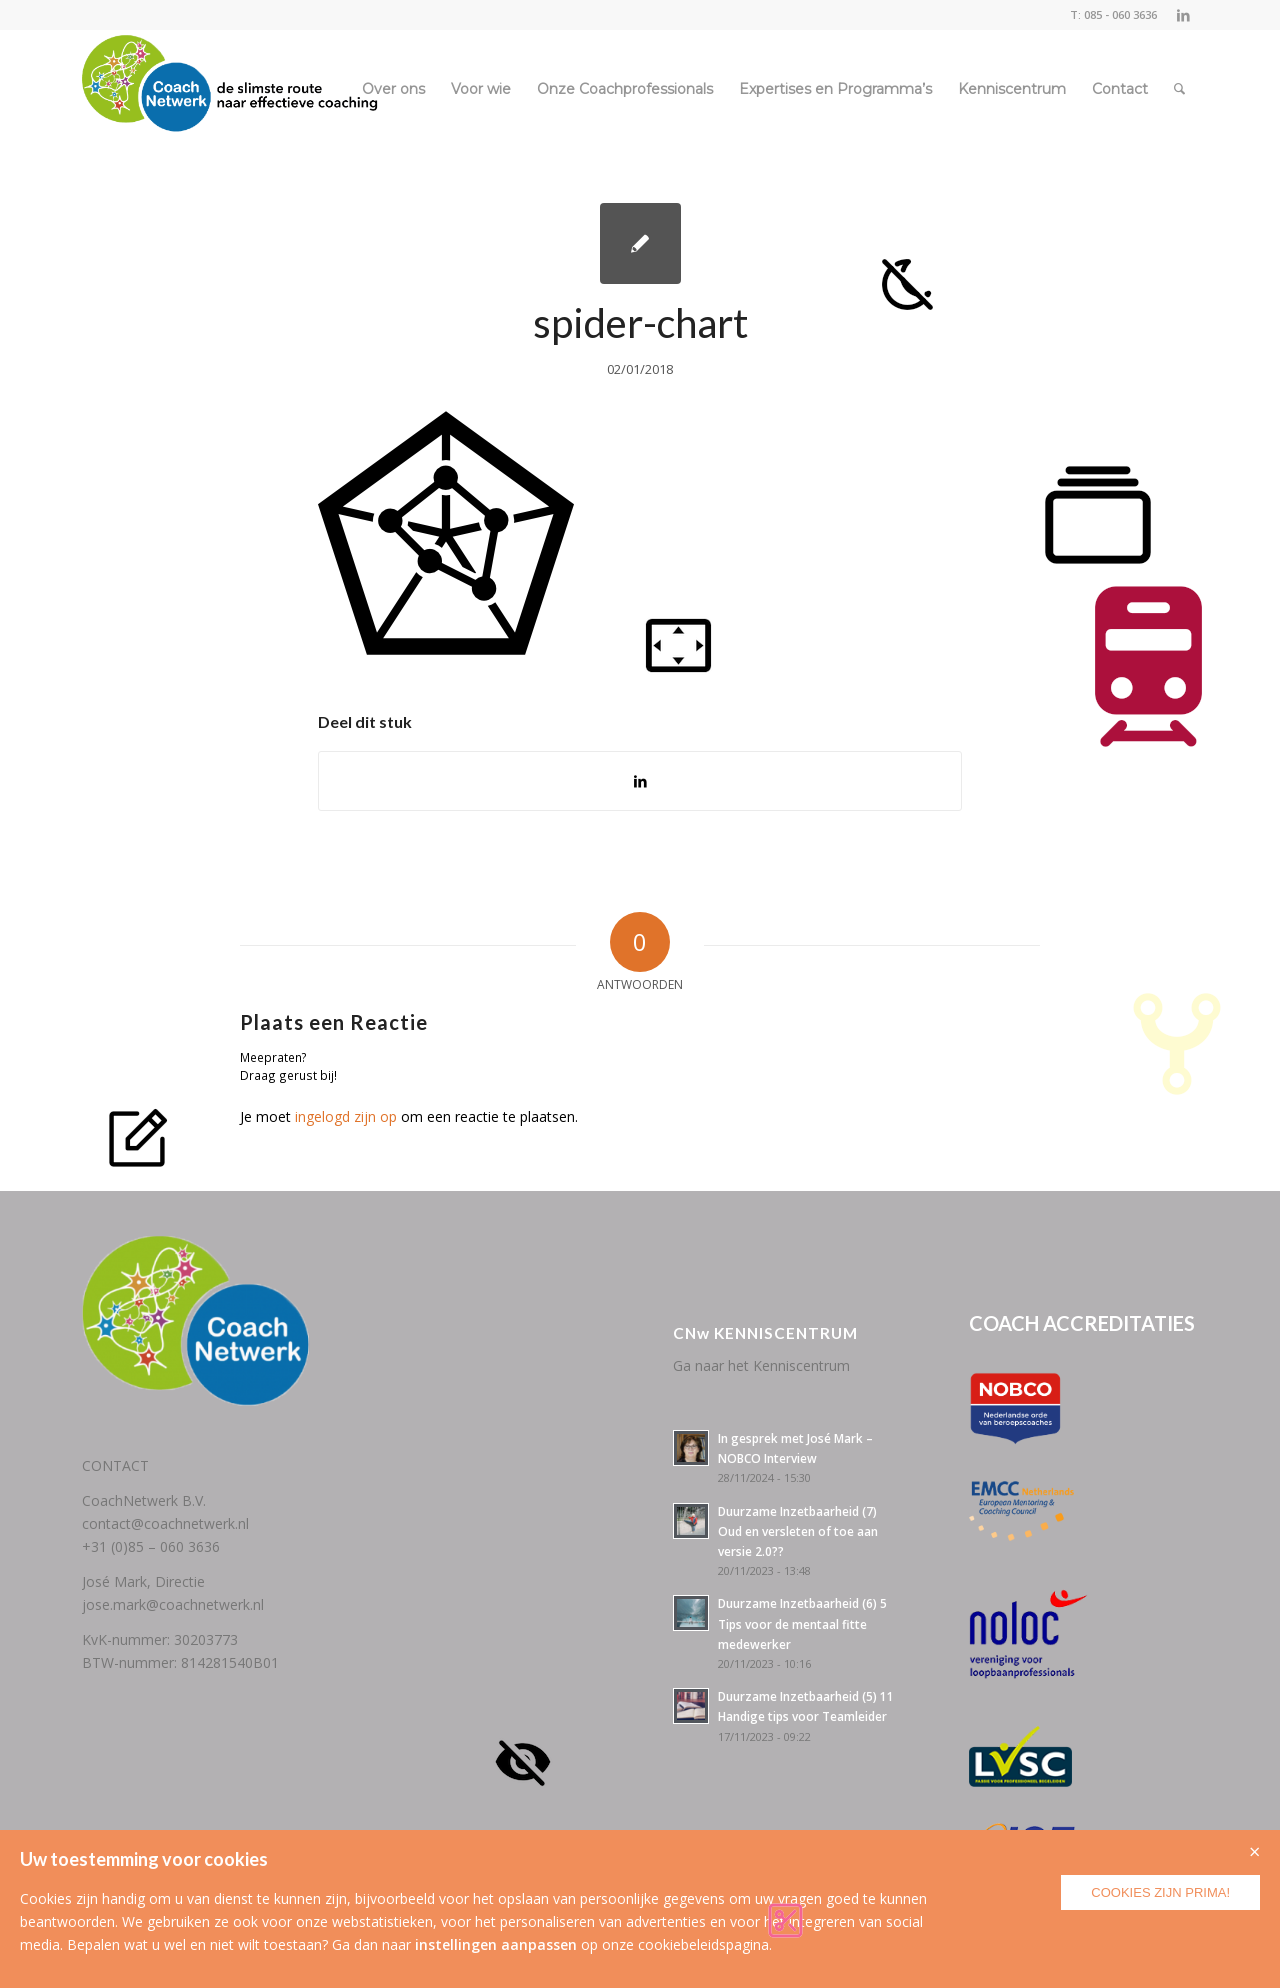 The image size is (1280, 1988). I want to click on hide password or sensitive content, so click(523, 1763).